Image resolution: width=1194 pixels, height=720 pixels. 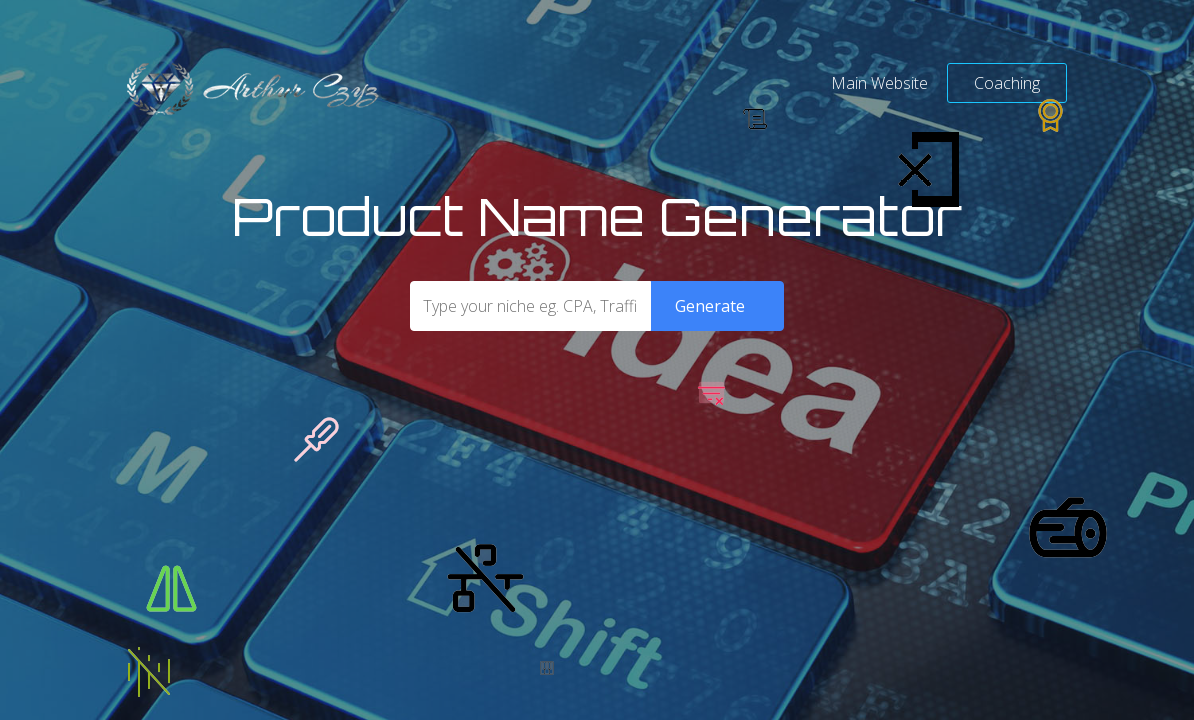 What do you see at coordinates (1068, 531) in the screenshot?
I see `view activity log or history` at bounding box center [1068, 531].